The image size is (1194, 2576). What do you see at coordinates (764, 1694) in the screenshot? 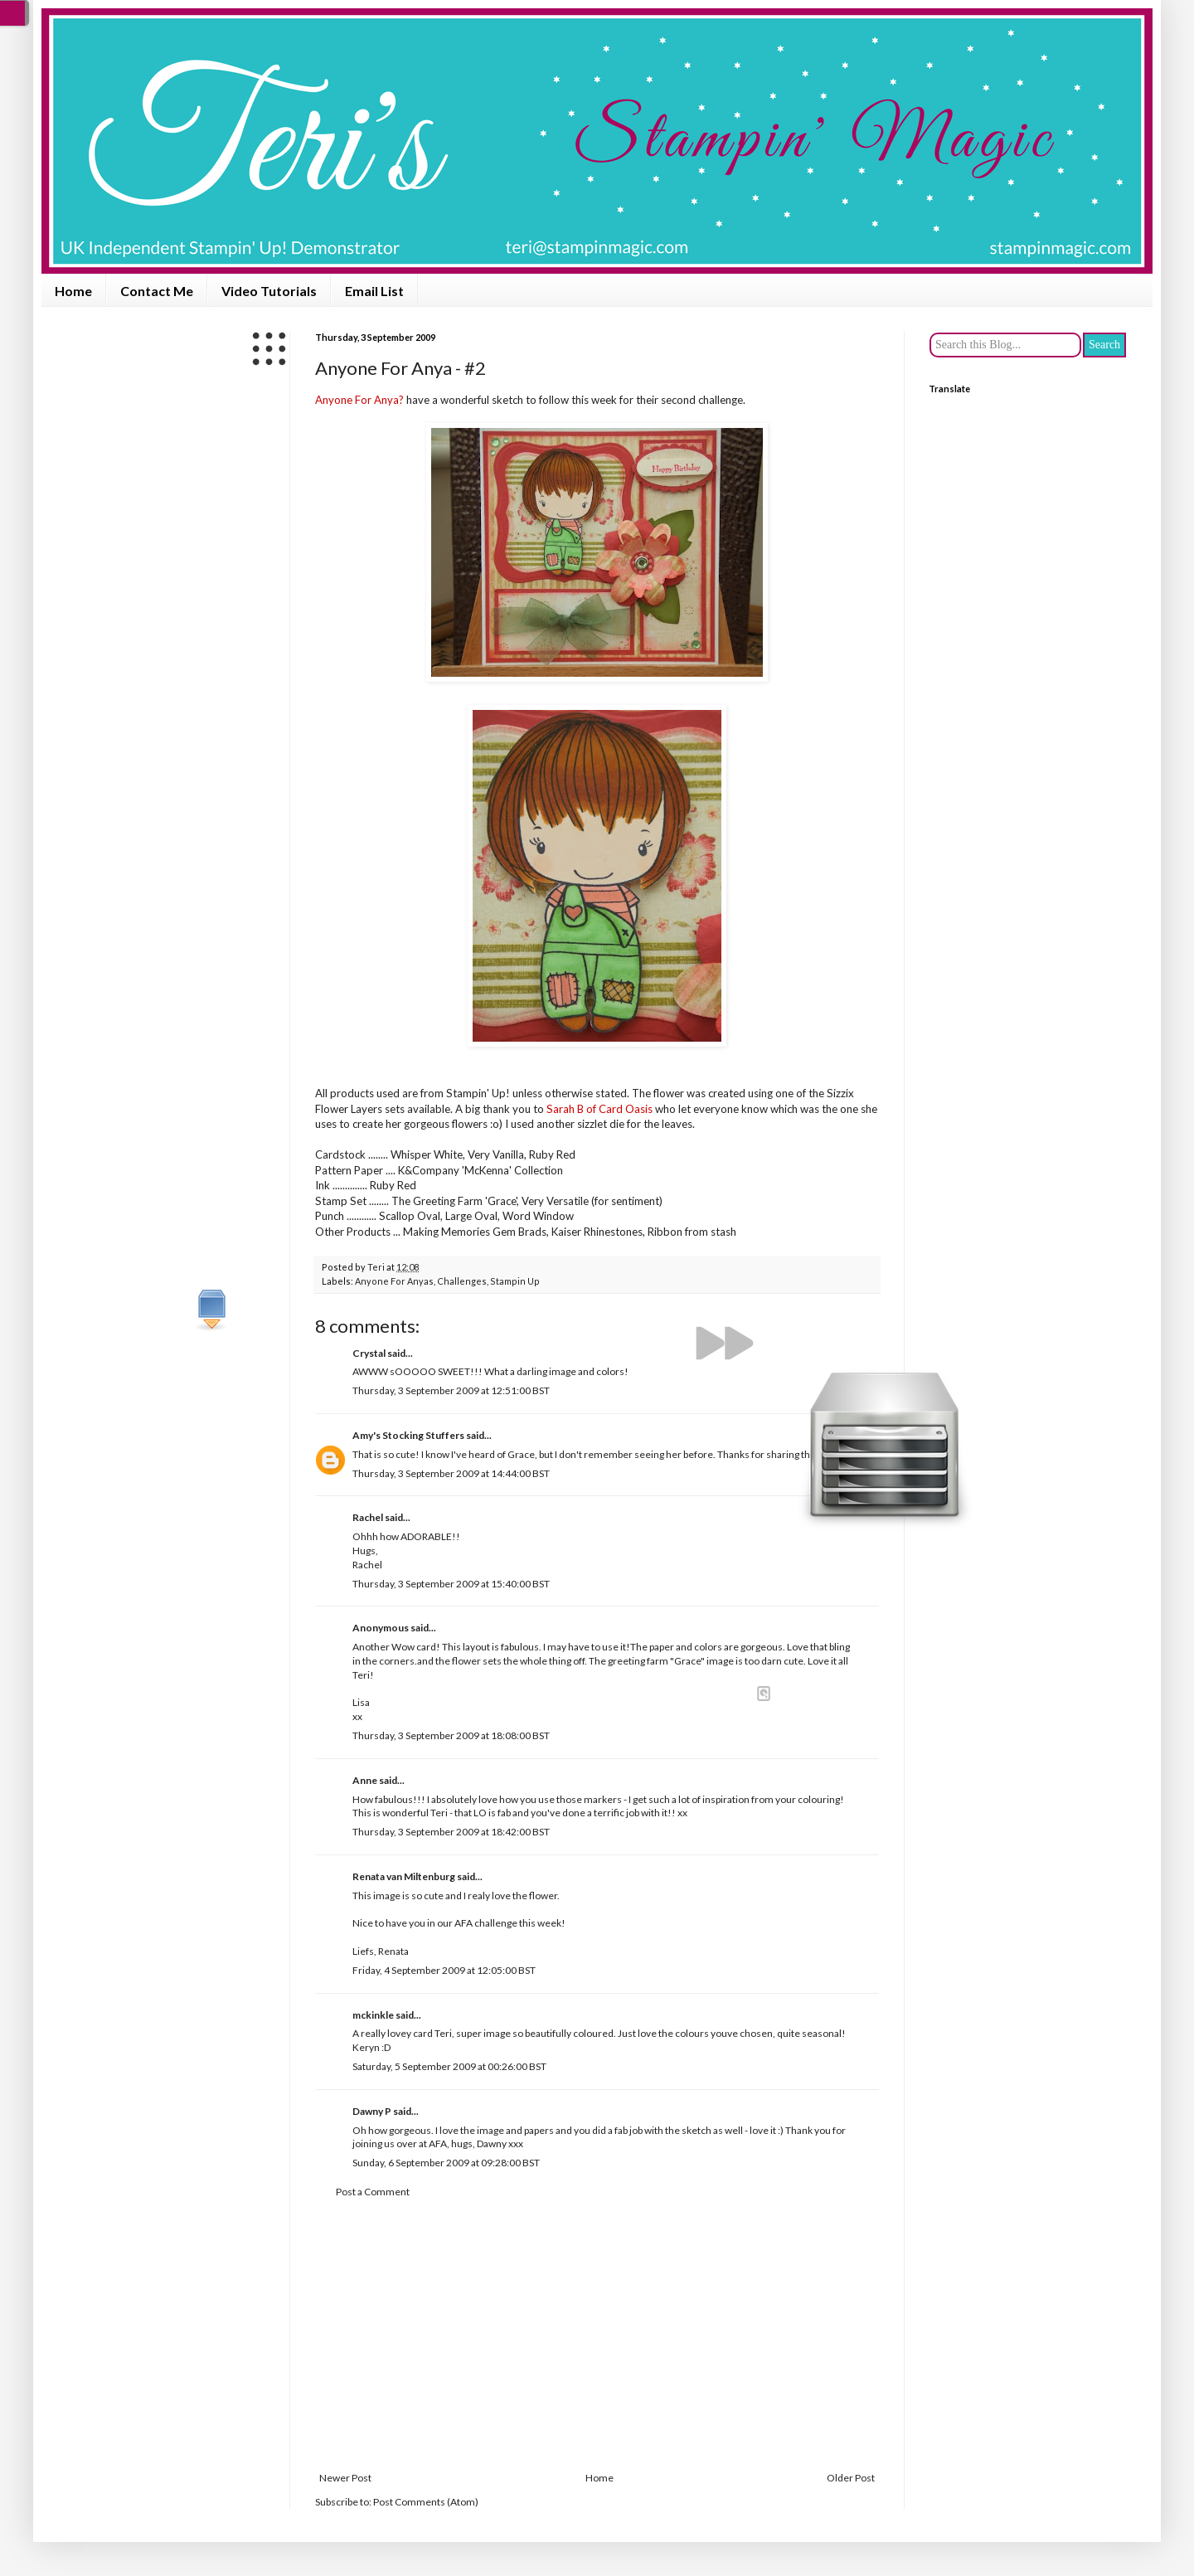
I see `access connected USB hard drive` at bounding box center [764, 1694].